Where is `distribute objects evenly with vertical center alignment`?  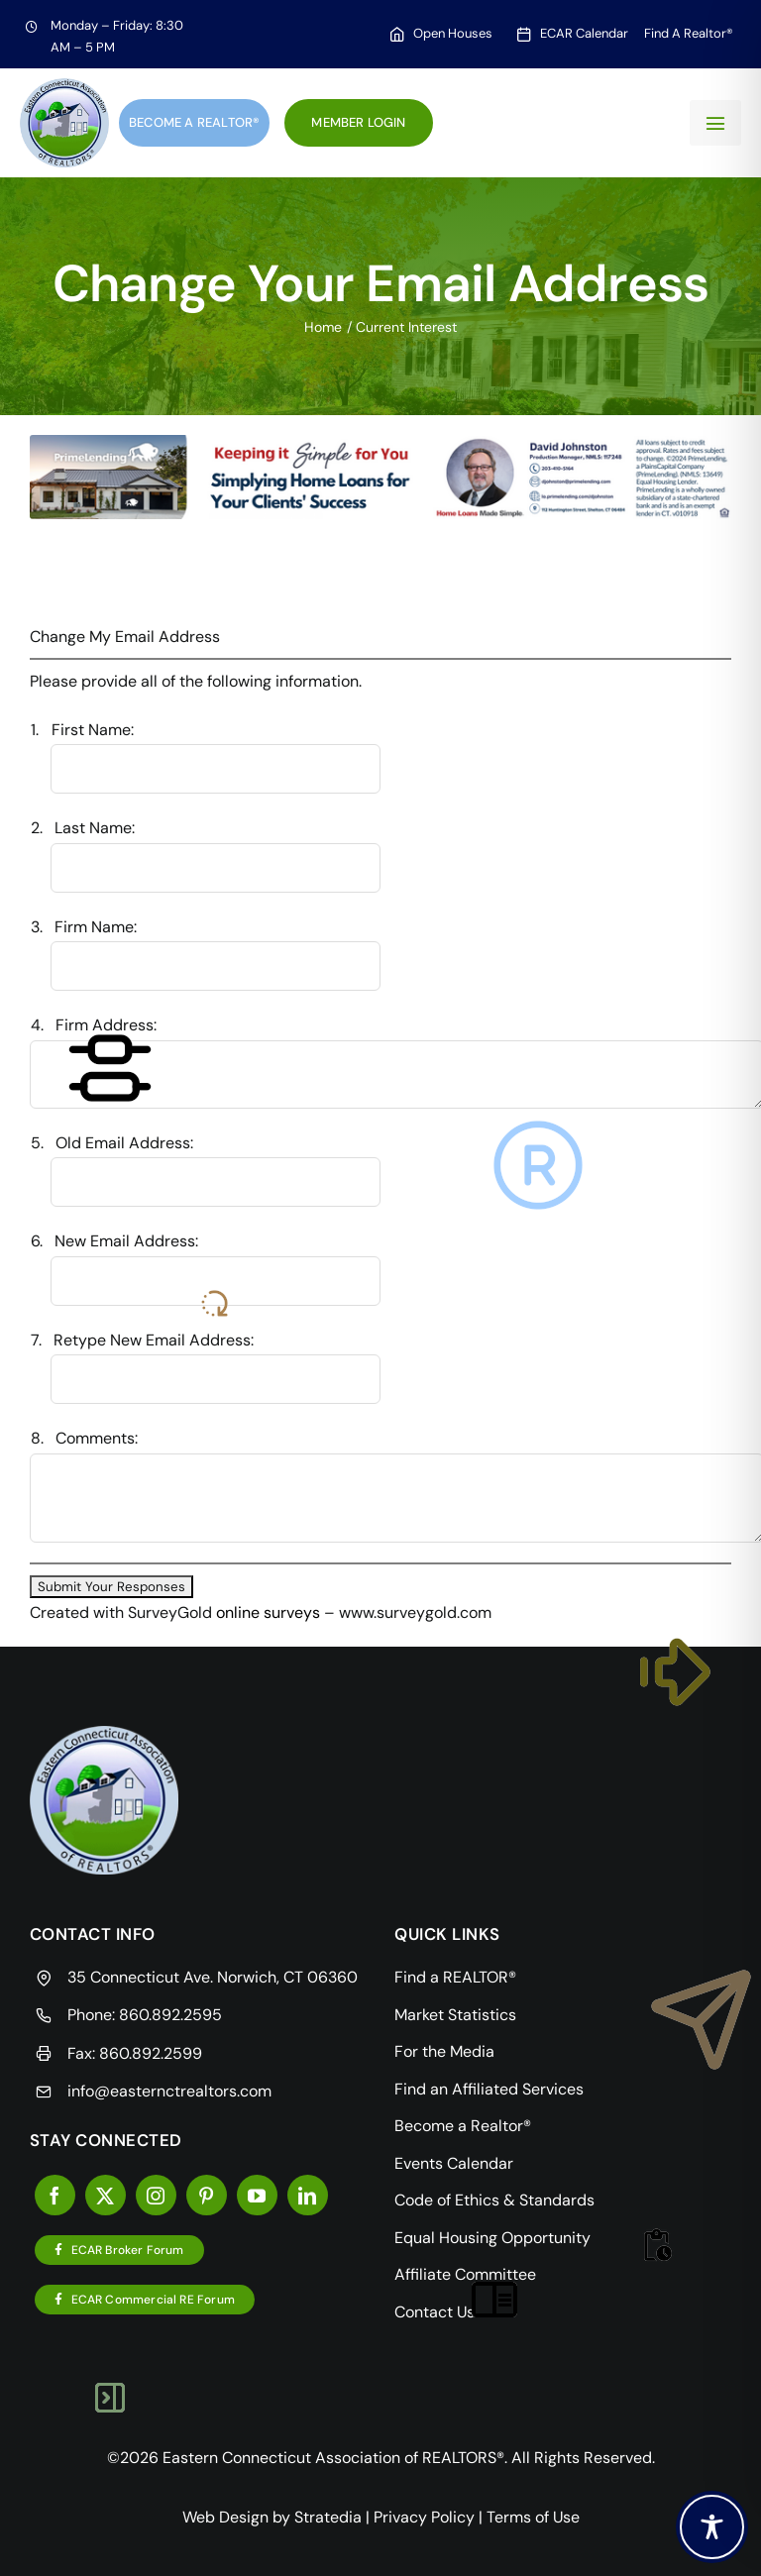 distribute objects evenly with vertical center alignment is located at coordinates (110, 1068).